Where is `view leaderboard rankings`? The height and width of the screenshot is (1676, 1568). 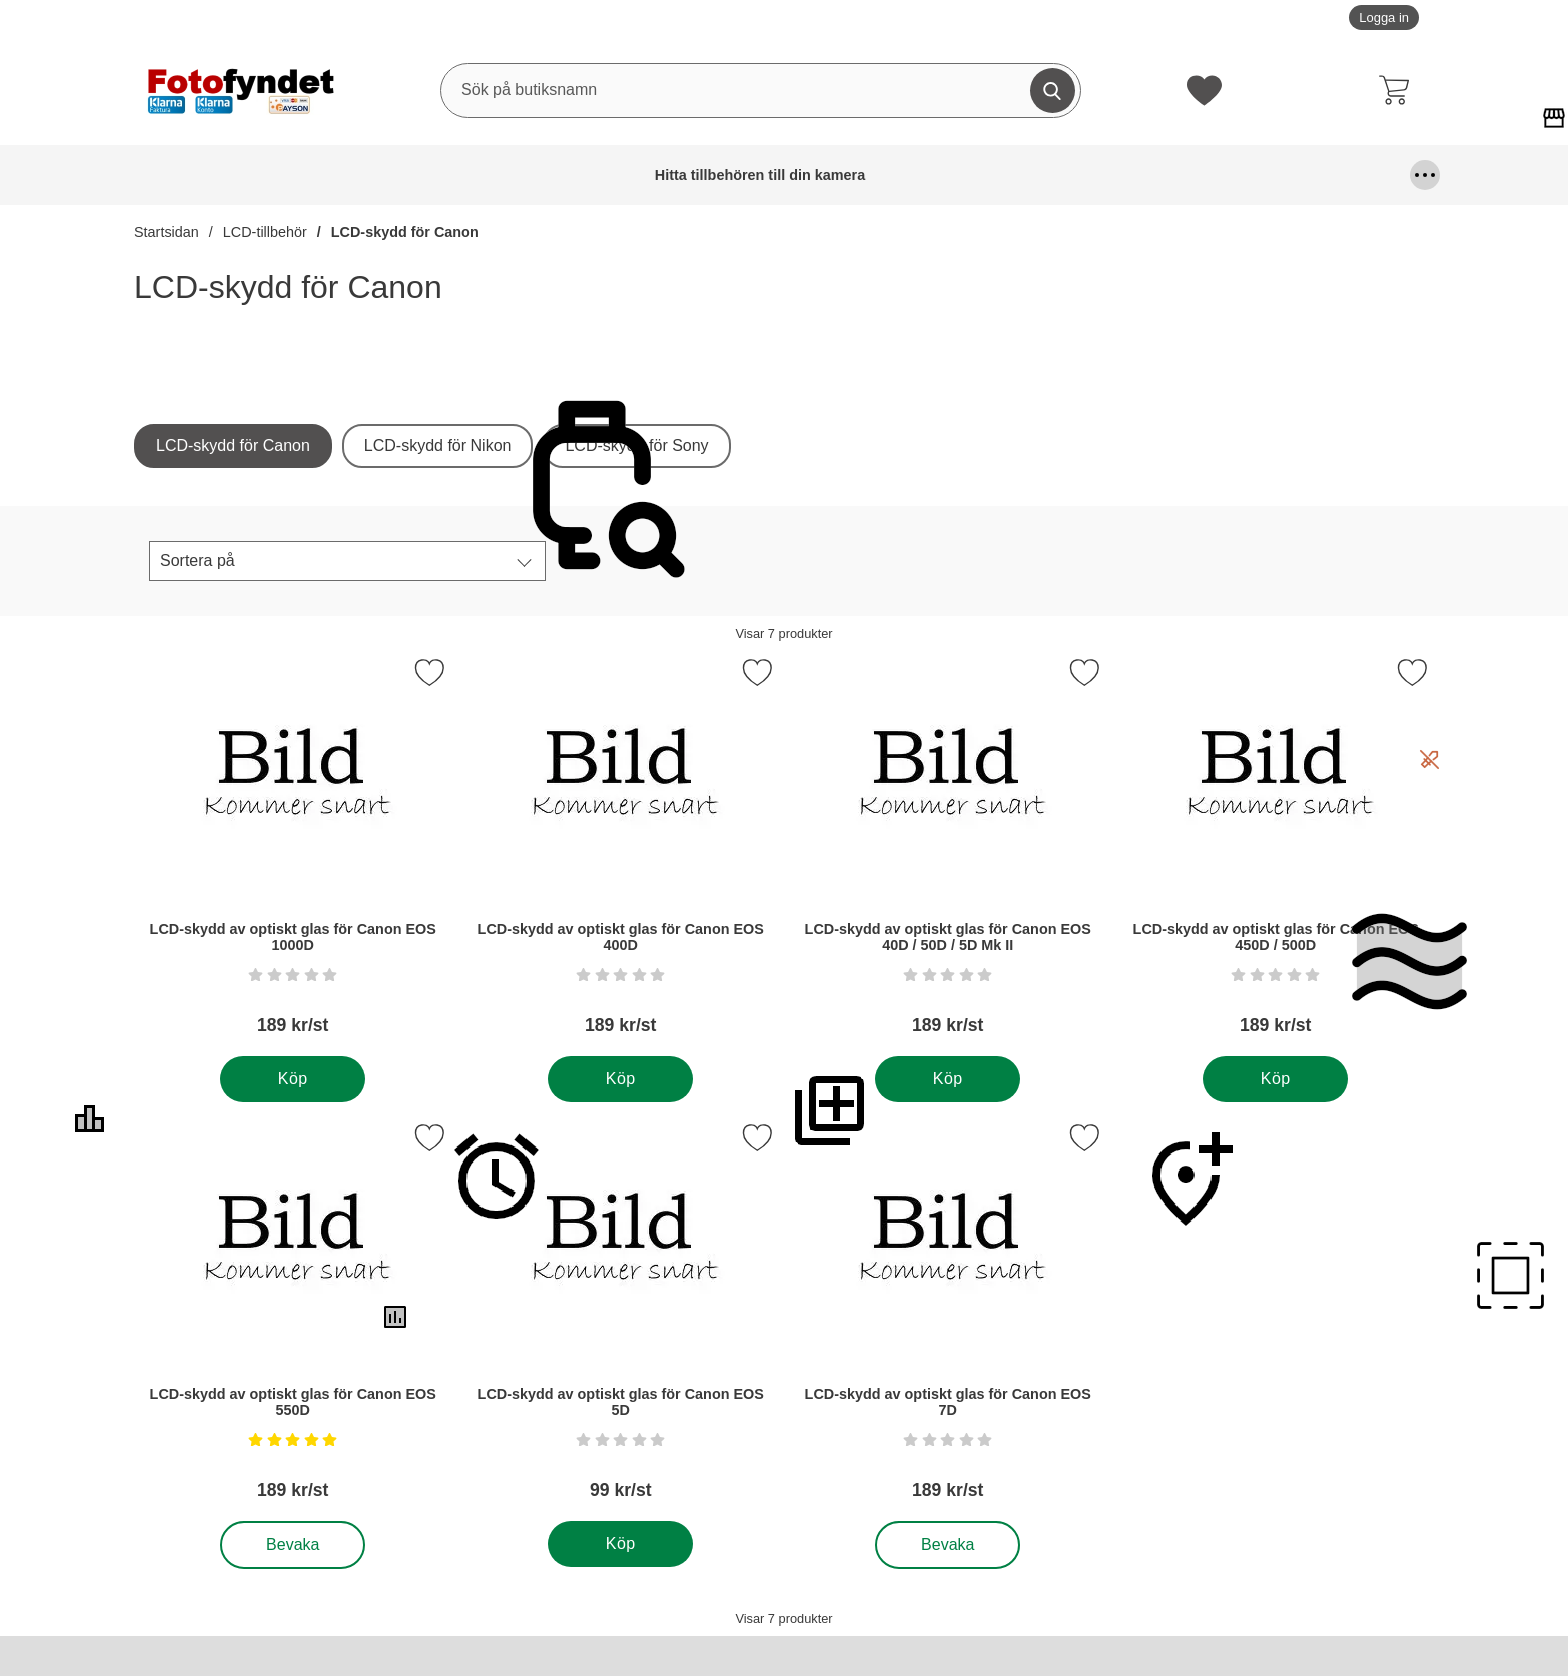 view leaderboard rankings is located at coordinates (89, 1118).